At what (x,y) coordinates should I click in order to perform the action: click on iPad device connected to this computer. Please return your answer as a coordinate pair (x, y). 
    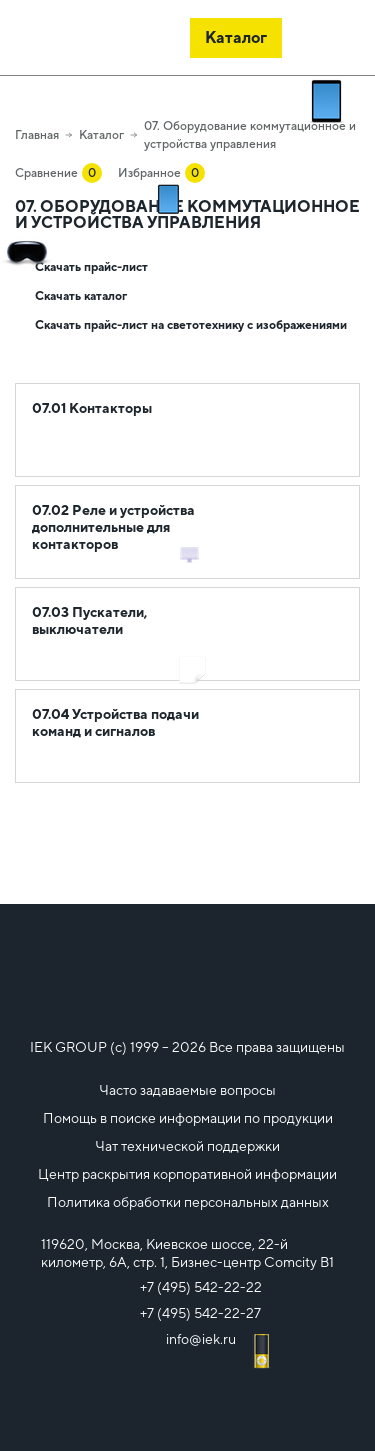
    Looking at the image, I should click on (326, 101).